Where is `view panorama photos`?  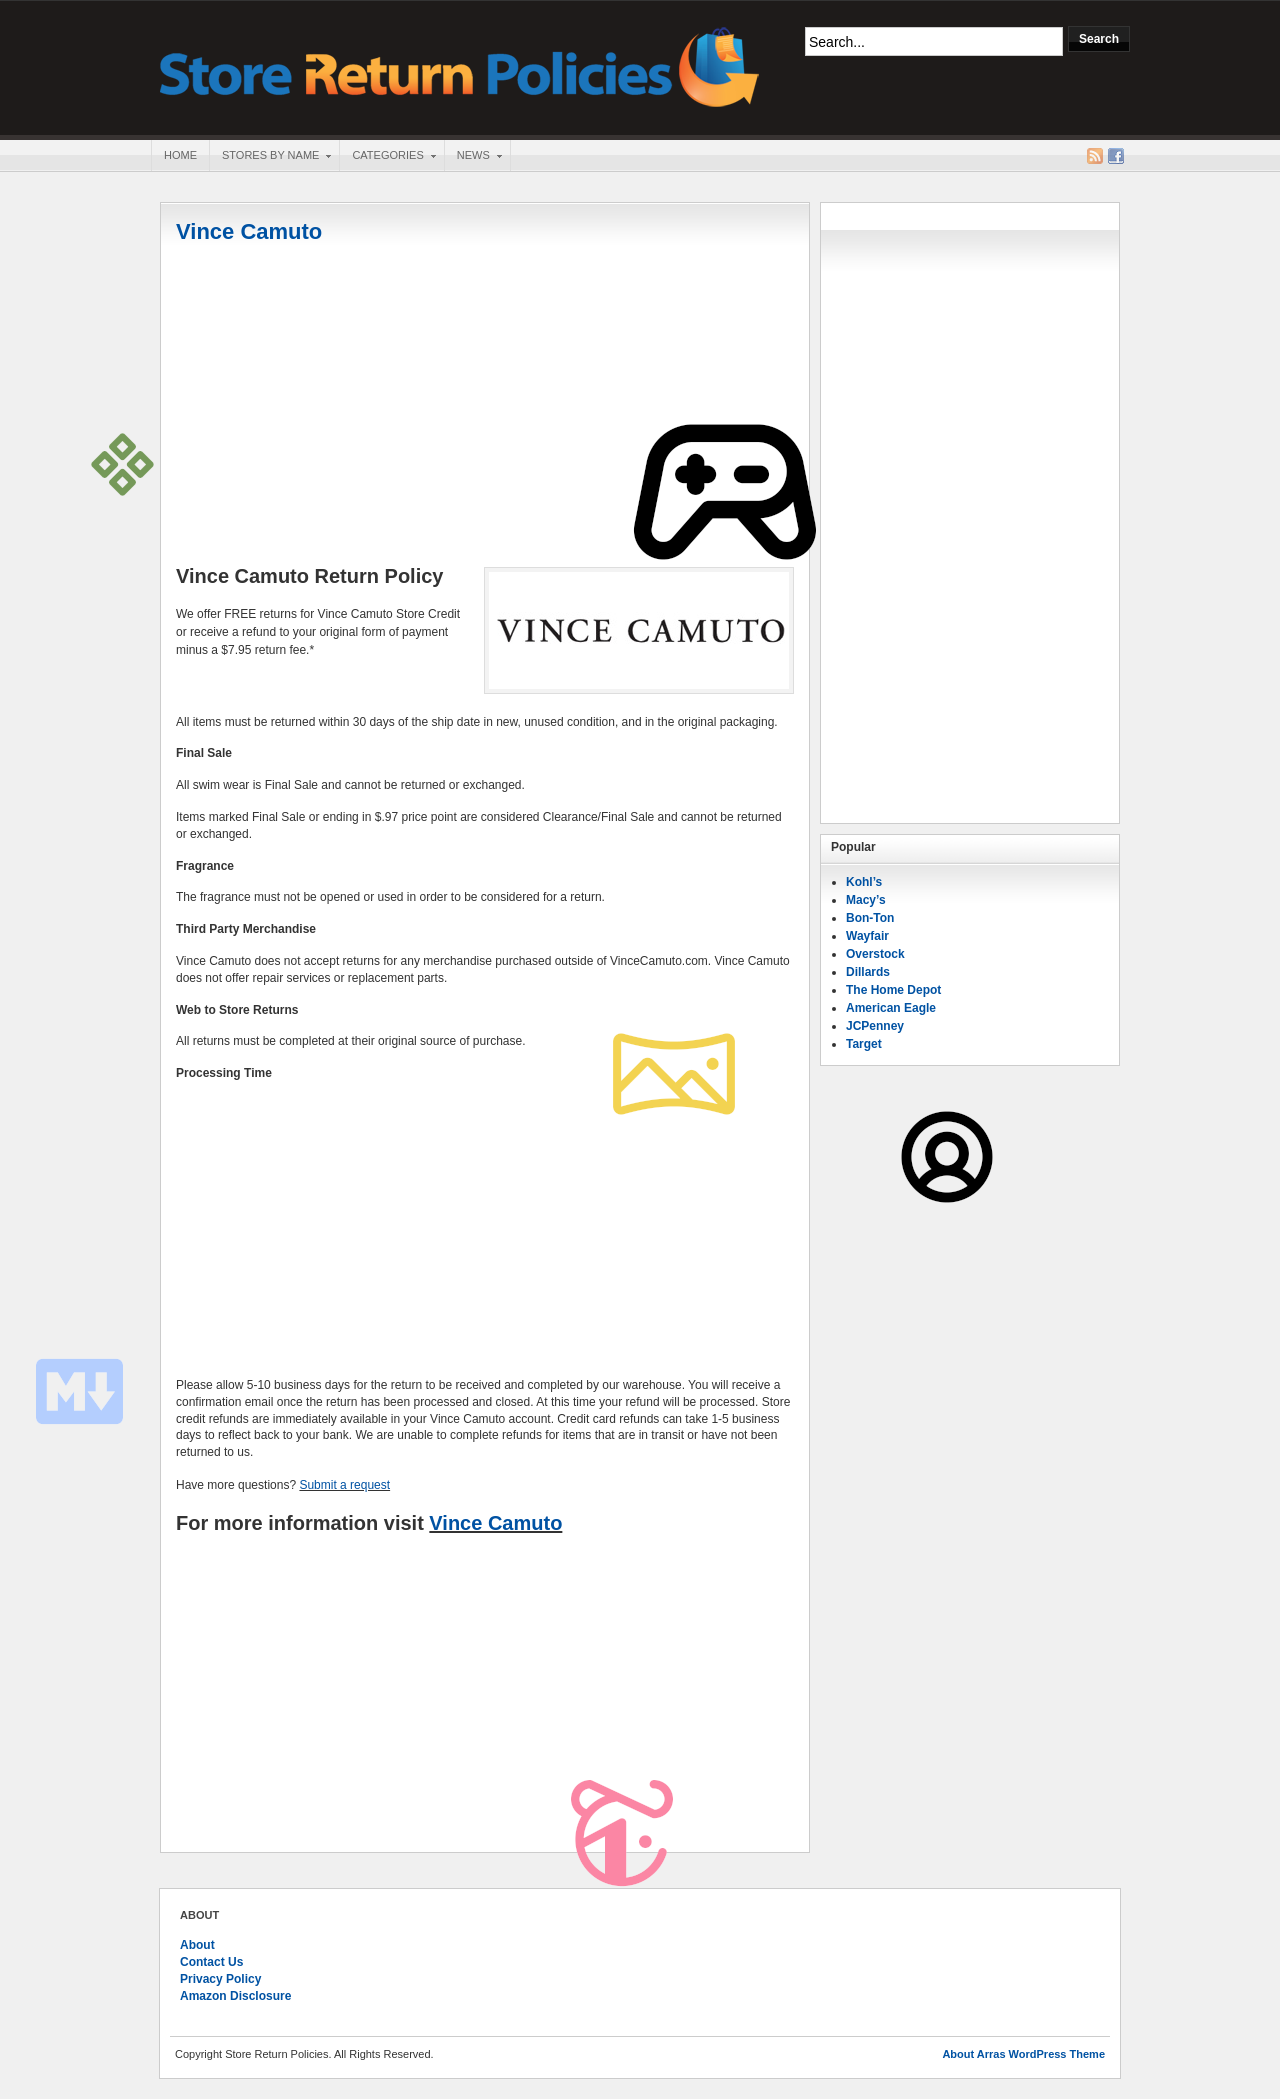
view panorama photos is located at coordinates (674, 1074).